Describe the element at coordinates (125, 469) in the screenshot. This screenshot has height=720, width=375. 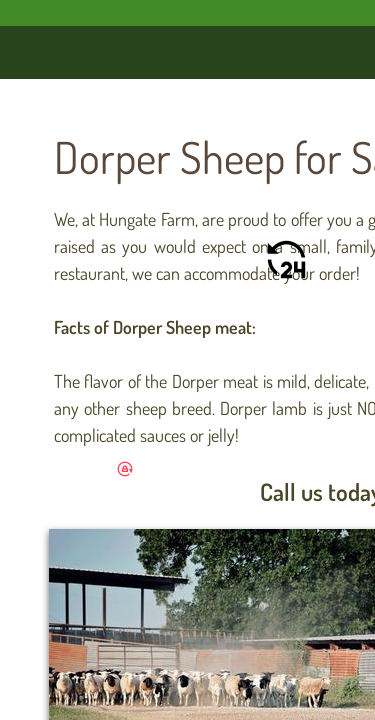
I see `screen rotation is locked` at that location.